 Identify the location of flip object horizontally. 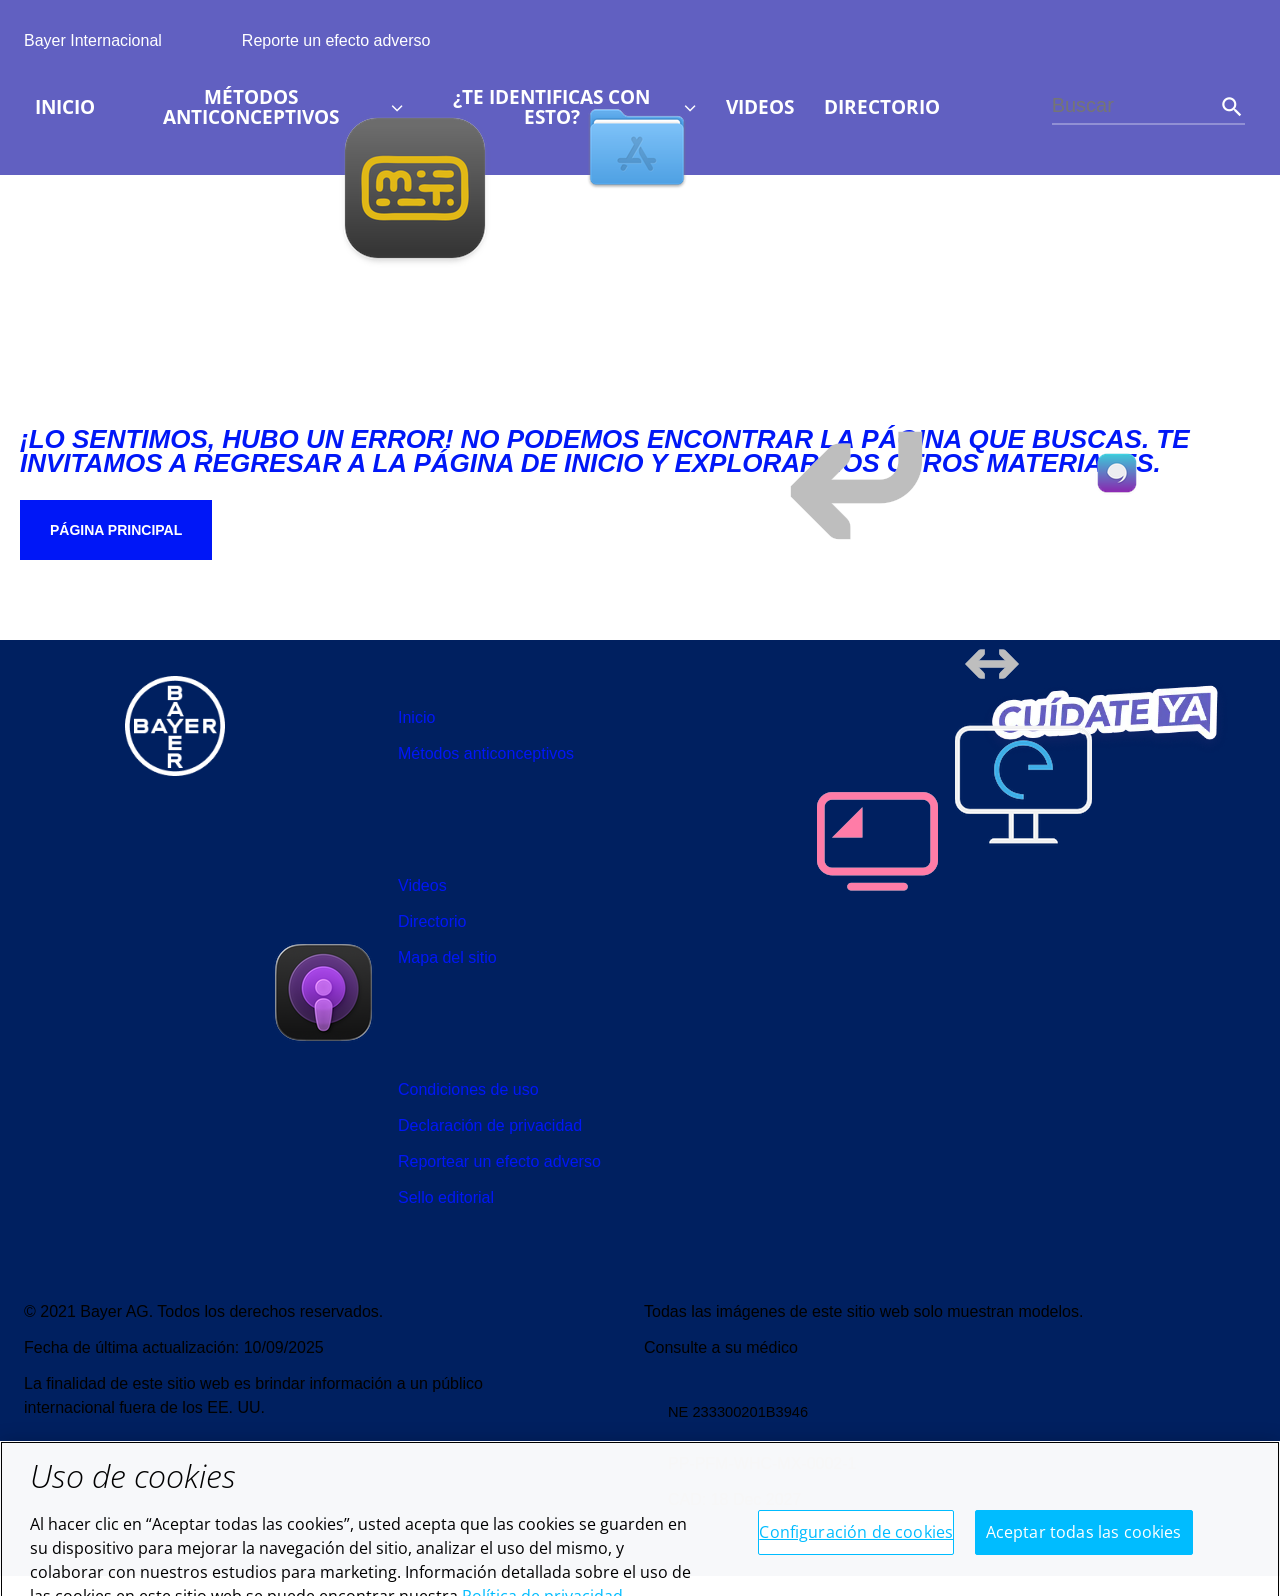
(992, 664).